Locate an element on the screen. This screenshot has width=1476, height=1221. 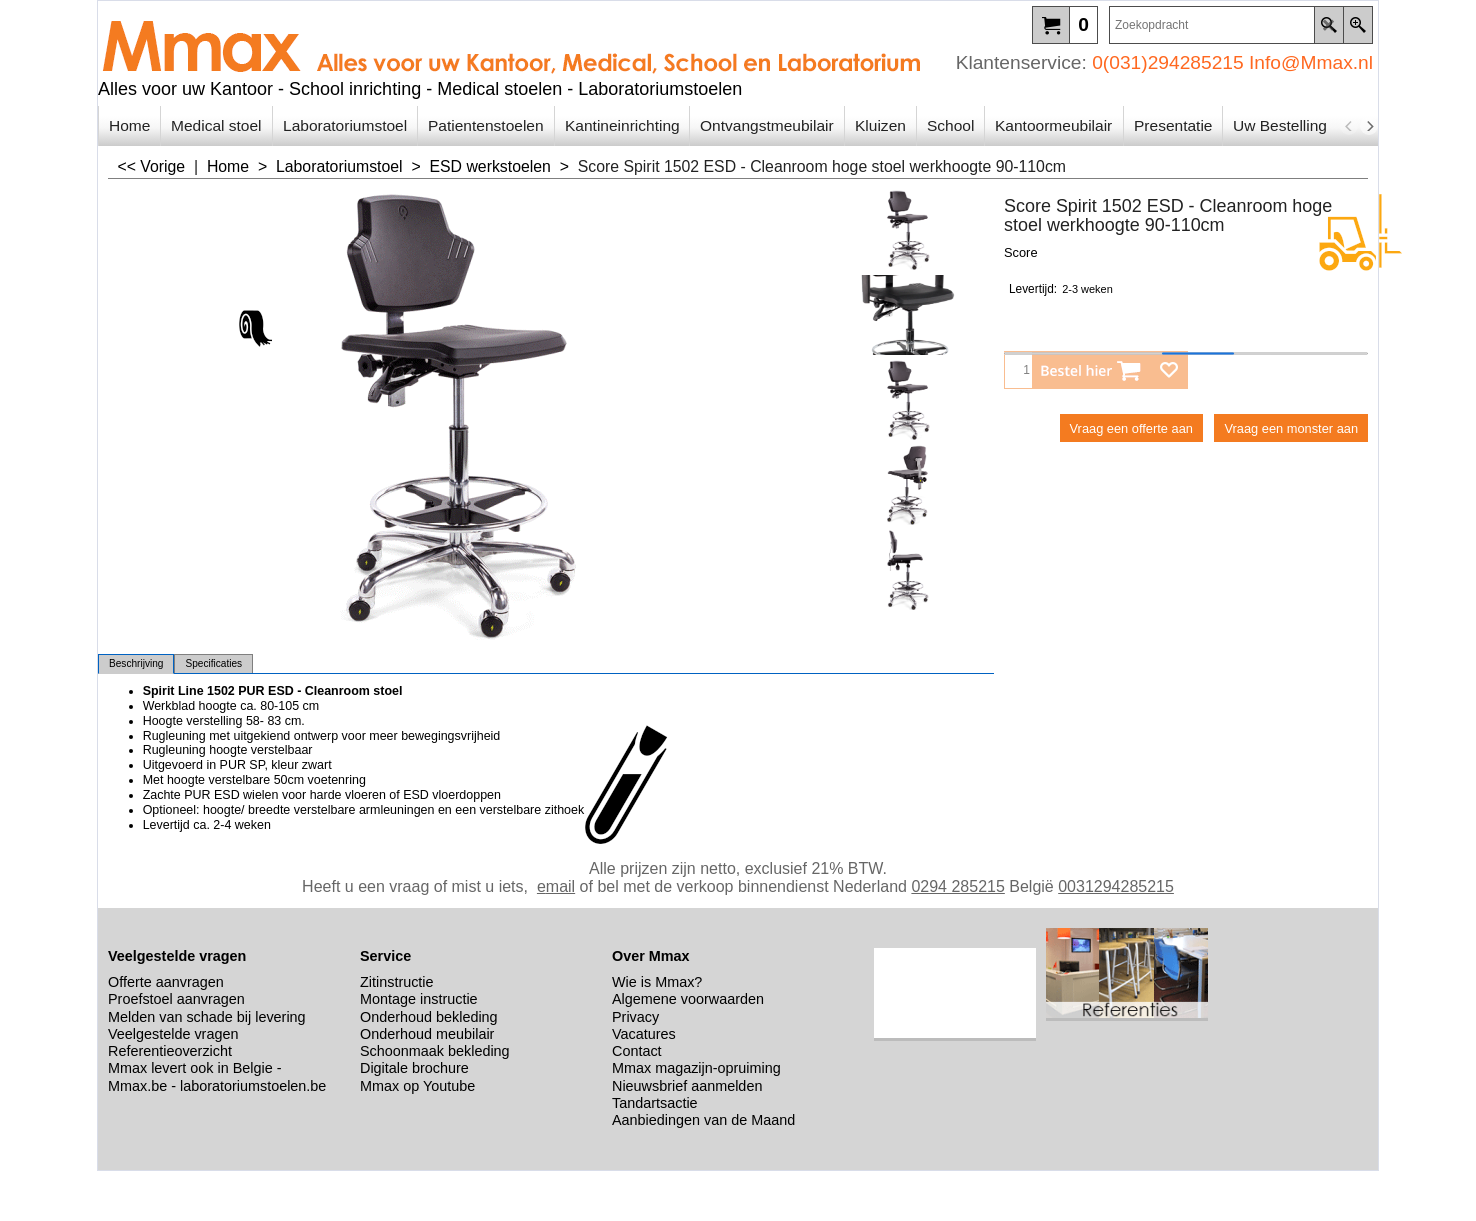
access first aid or medical supplies is located at coordinates (254, 328).